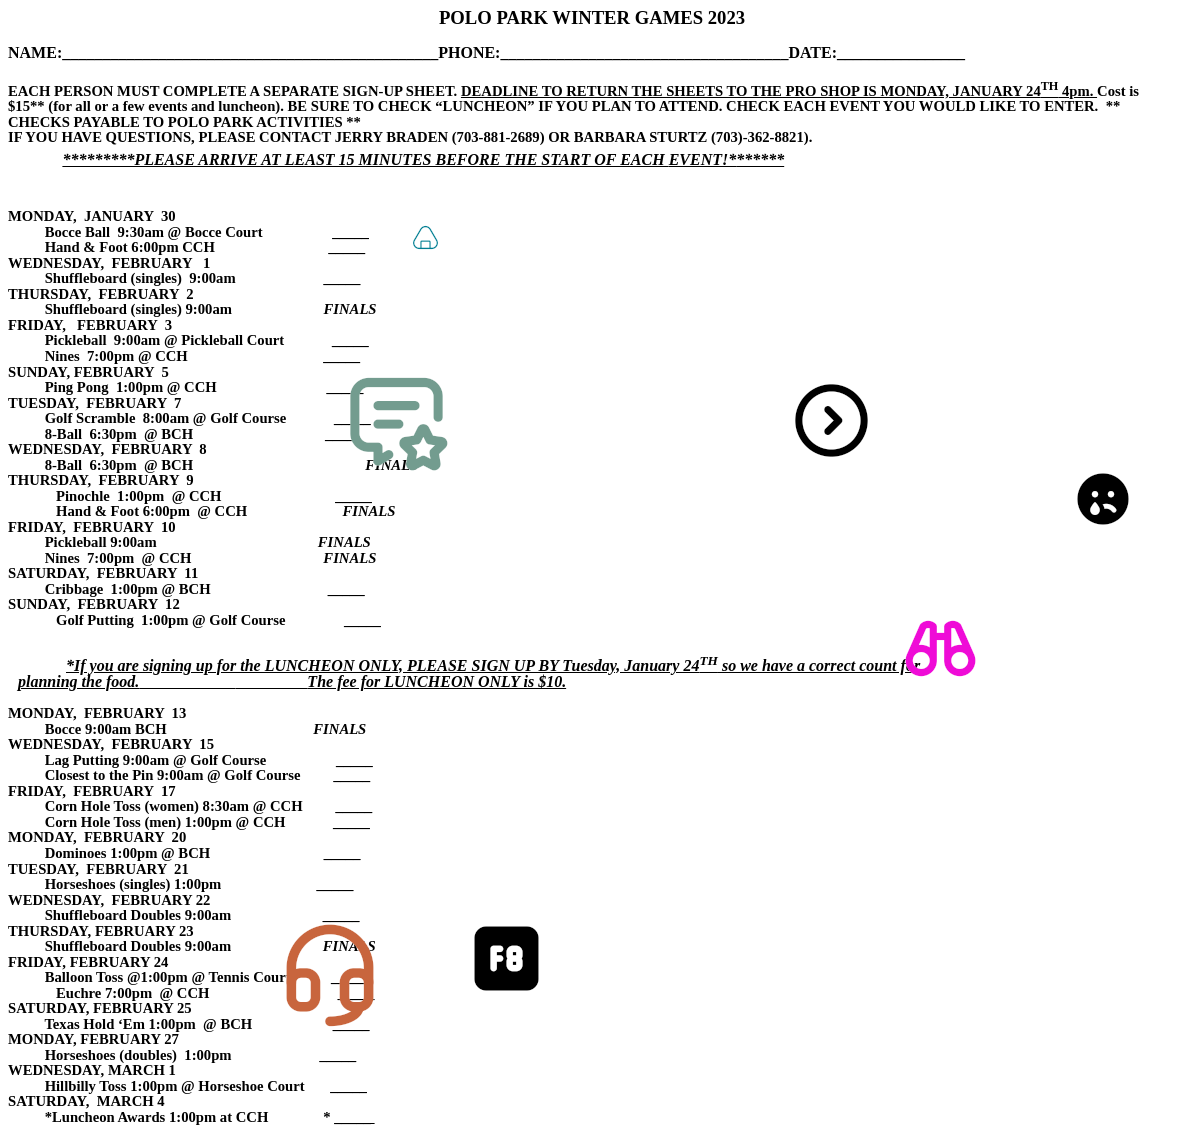 The image size is (1184, 1134). What do you see at coordinates (831, 420) in the screenshot?
I see `go to next item or step` at bounding box center [831, 420].